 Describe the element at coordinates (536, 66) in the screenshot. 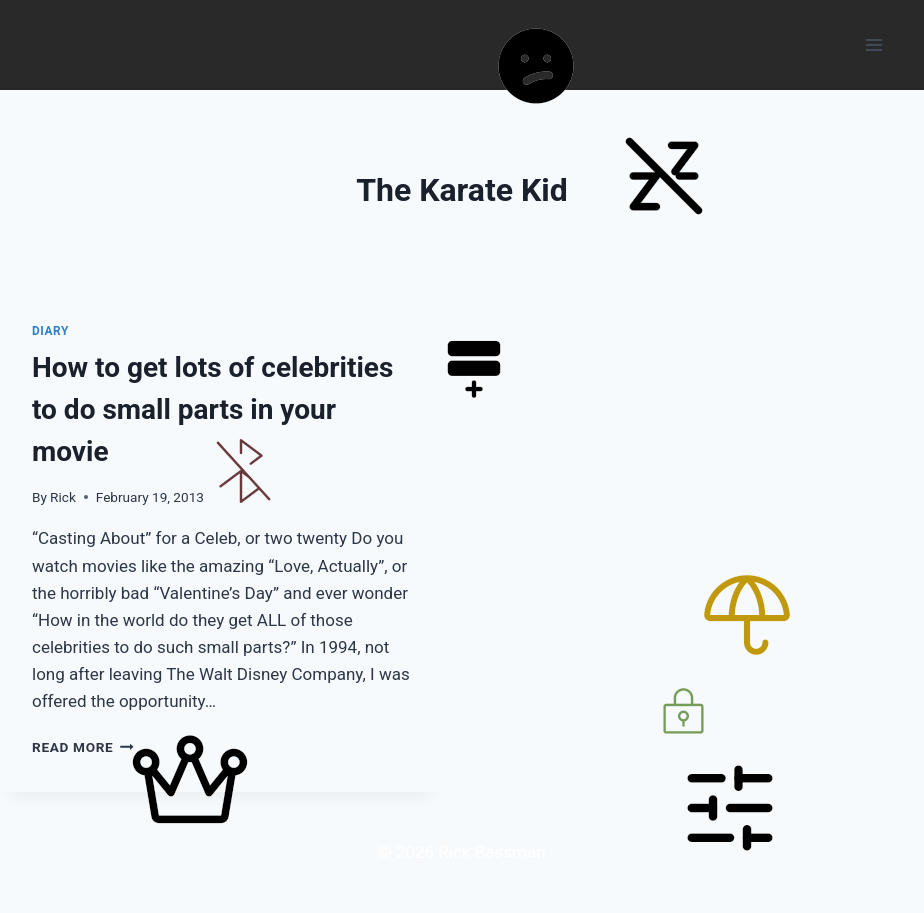

I see `indicates a confused or uncertain state` at that location.